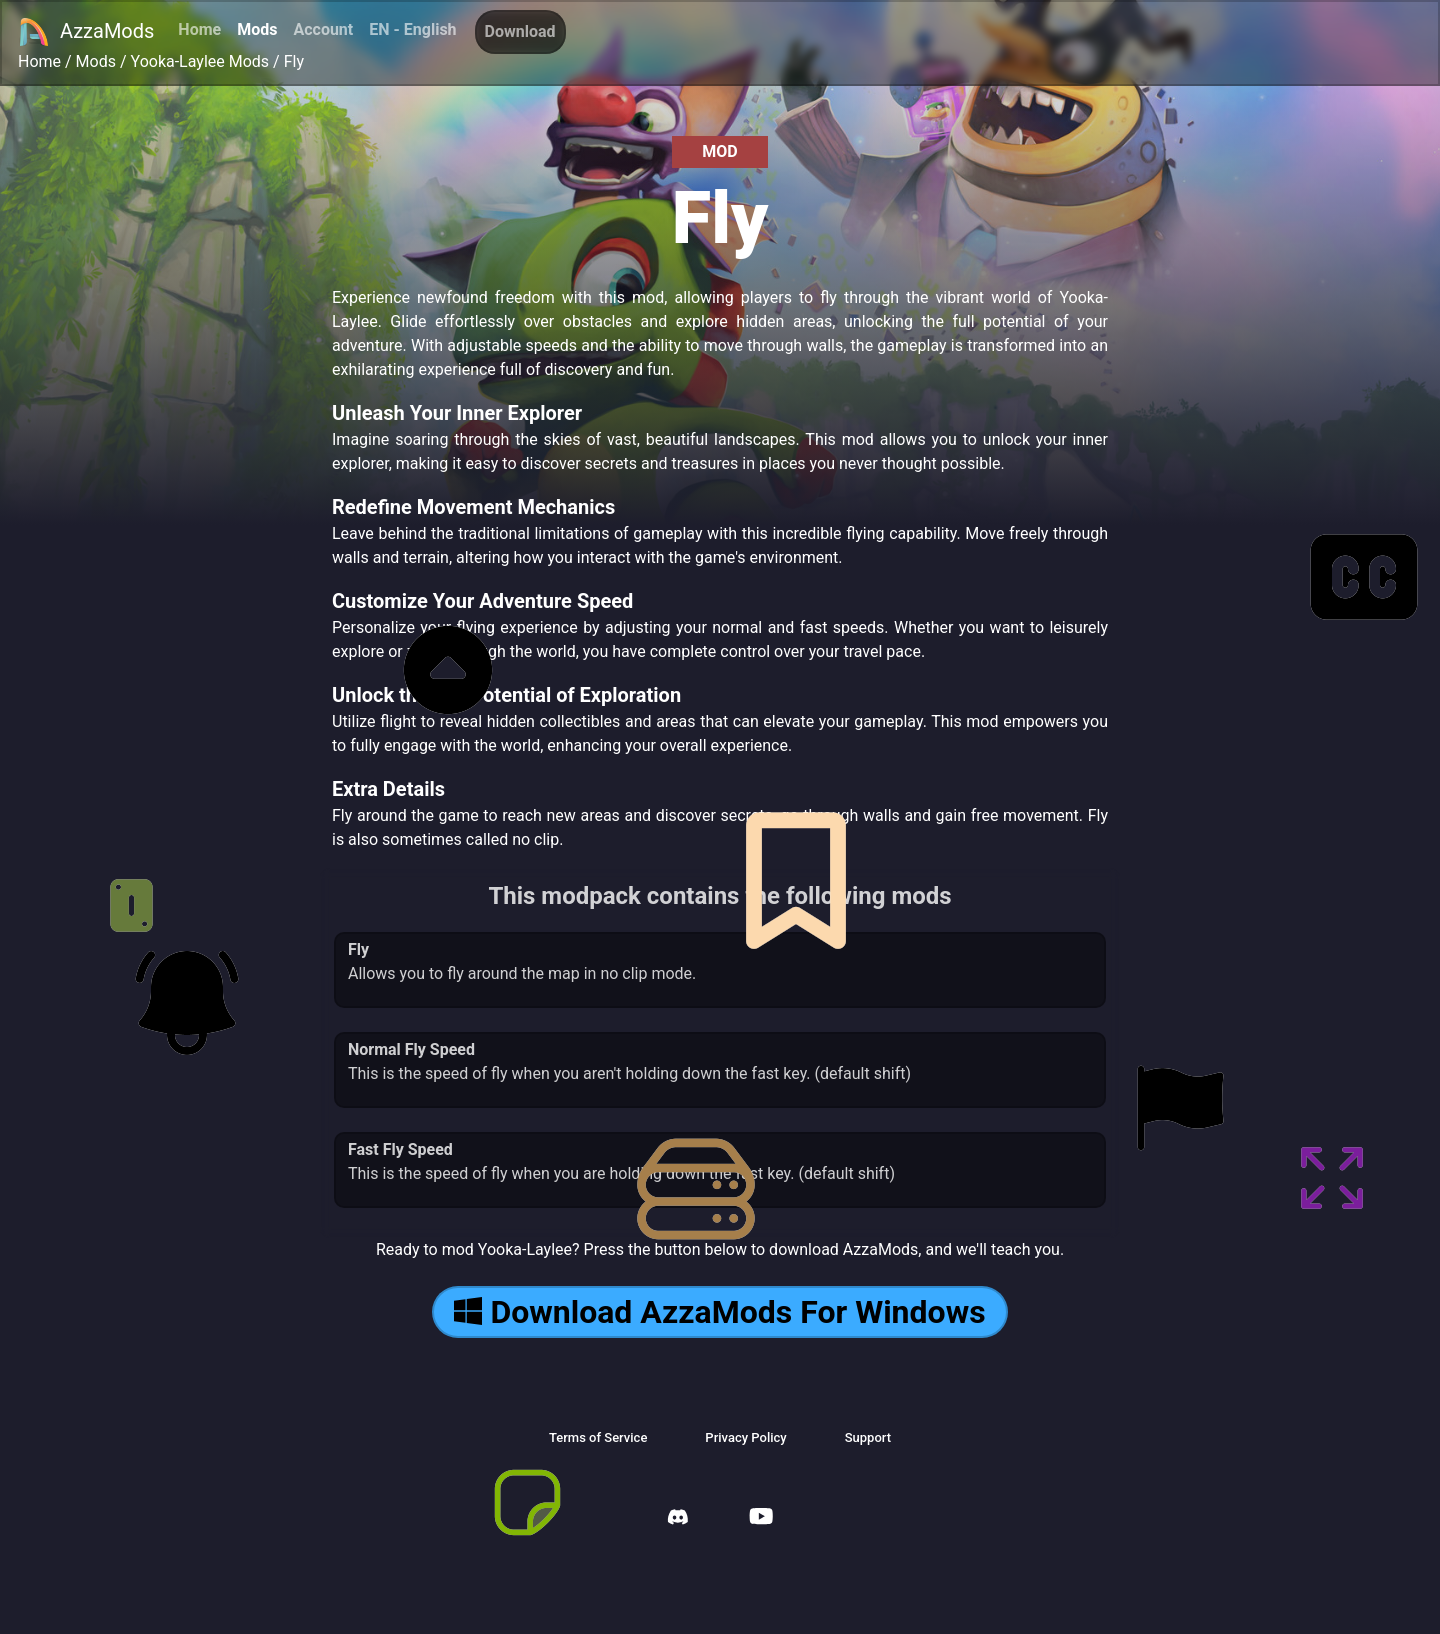 The height and width of the screenshot is (1634, 1440). I want to click on ace of clubs playing card, so click(131, 905).